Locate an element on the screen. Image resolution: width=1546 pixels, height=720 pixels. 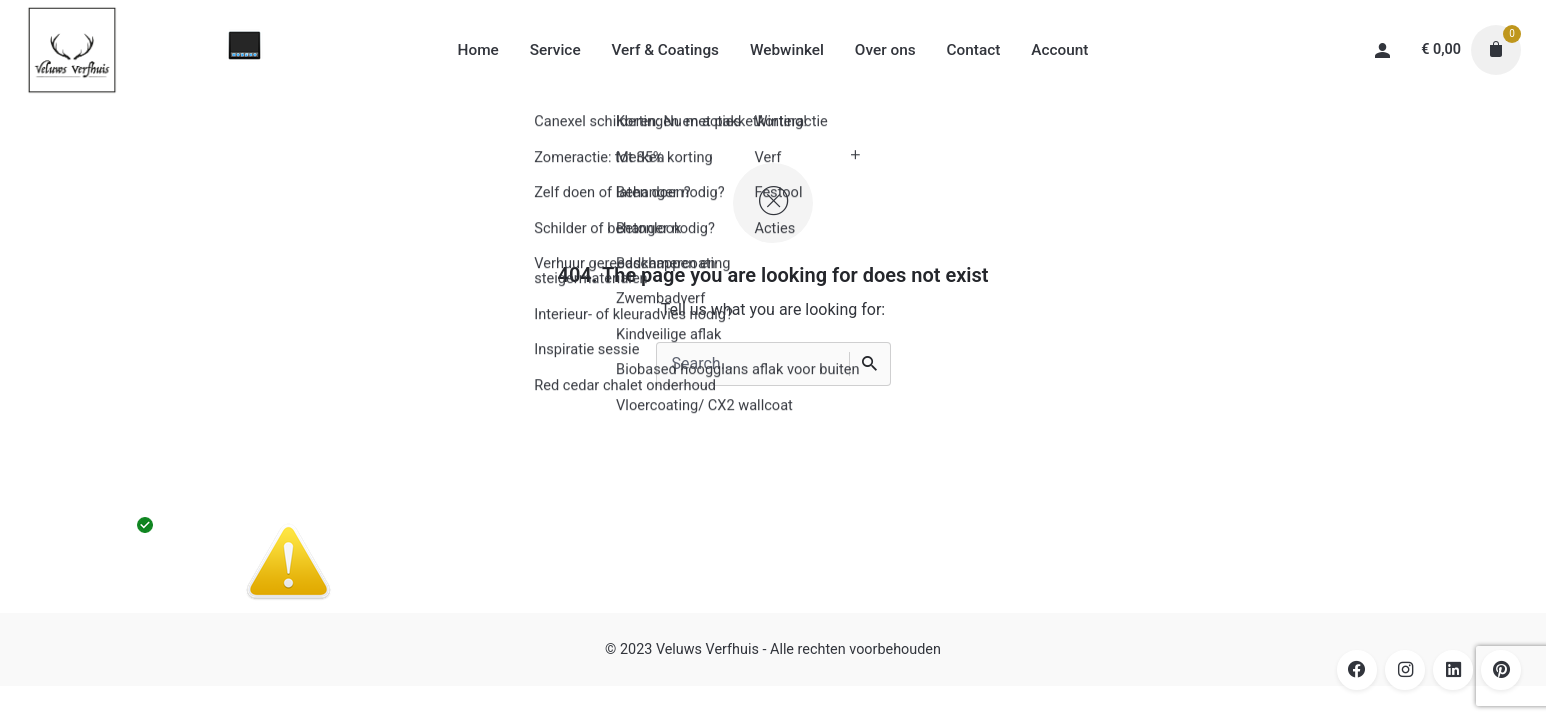
access the dock settings or preferences is located at coordinates (244, 45).